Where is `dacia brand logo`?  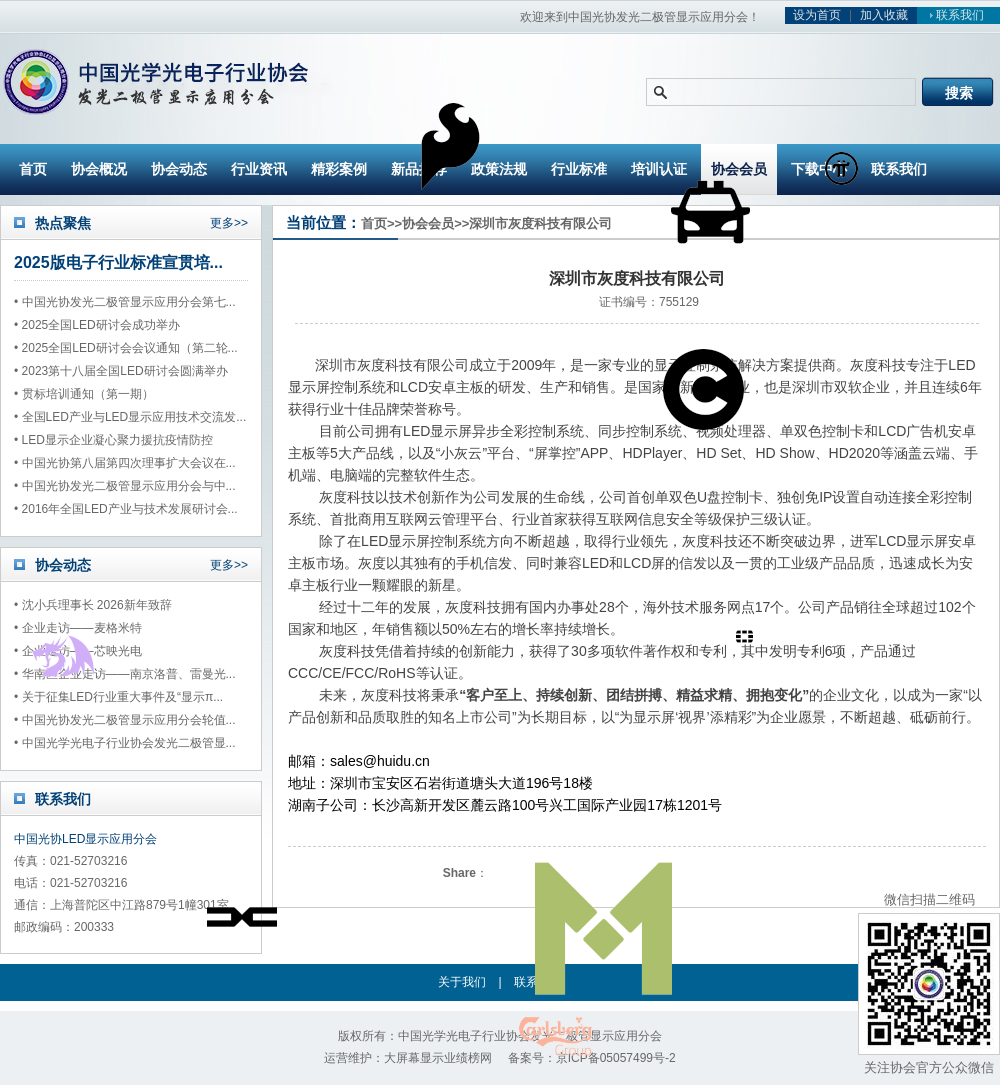
dacia brand logo is located at coordinates (242, 917).